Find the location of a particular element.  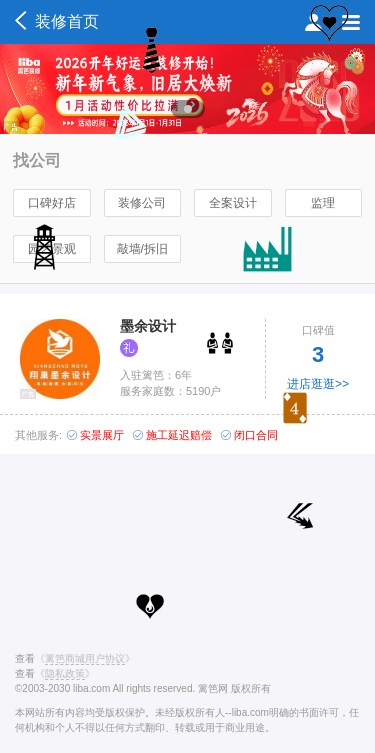

indicates a loved or favorited item is located at coordinates (329, 23).